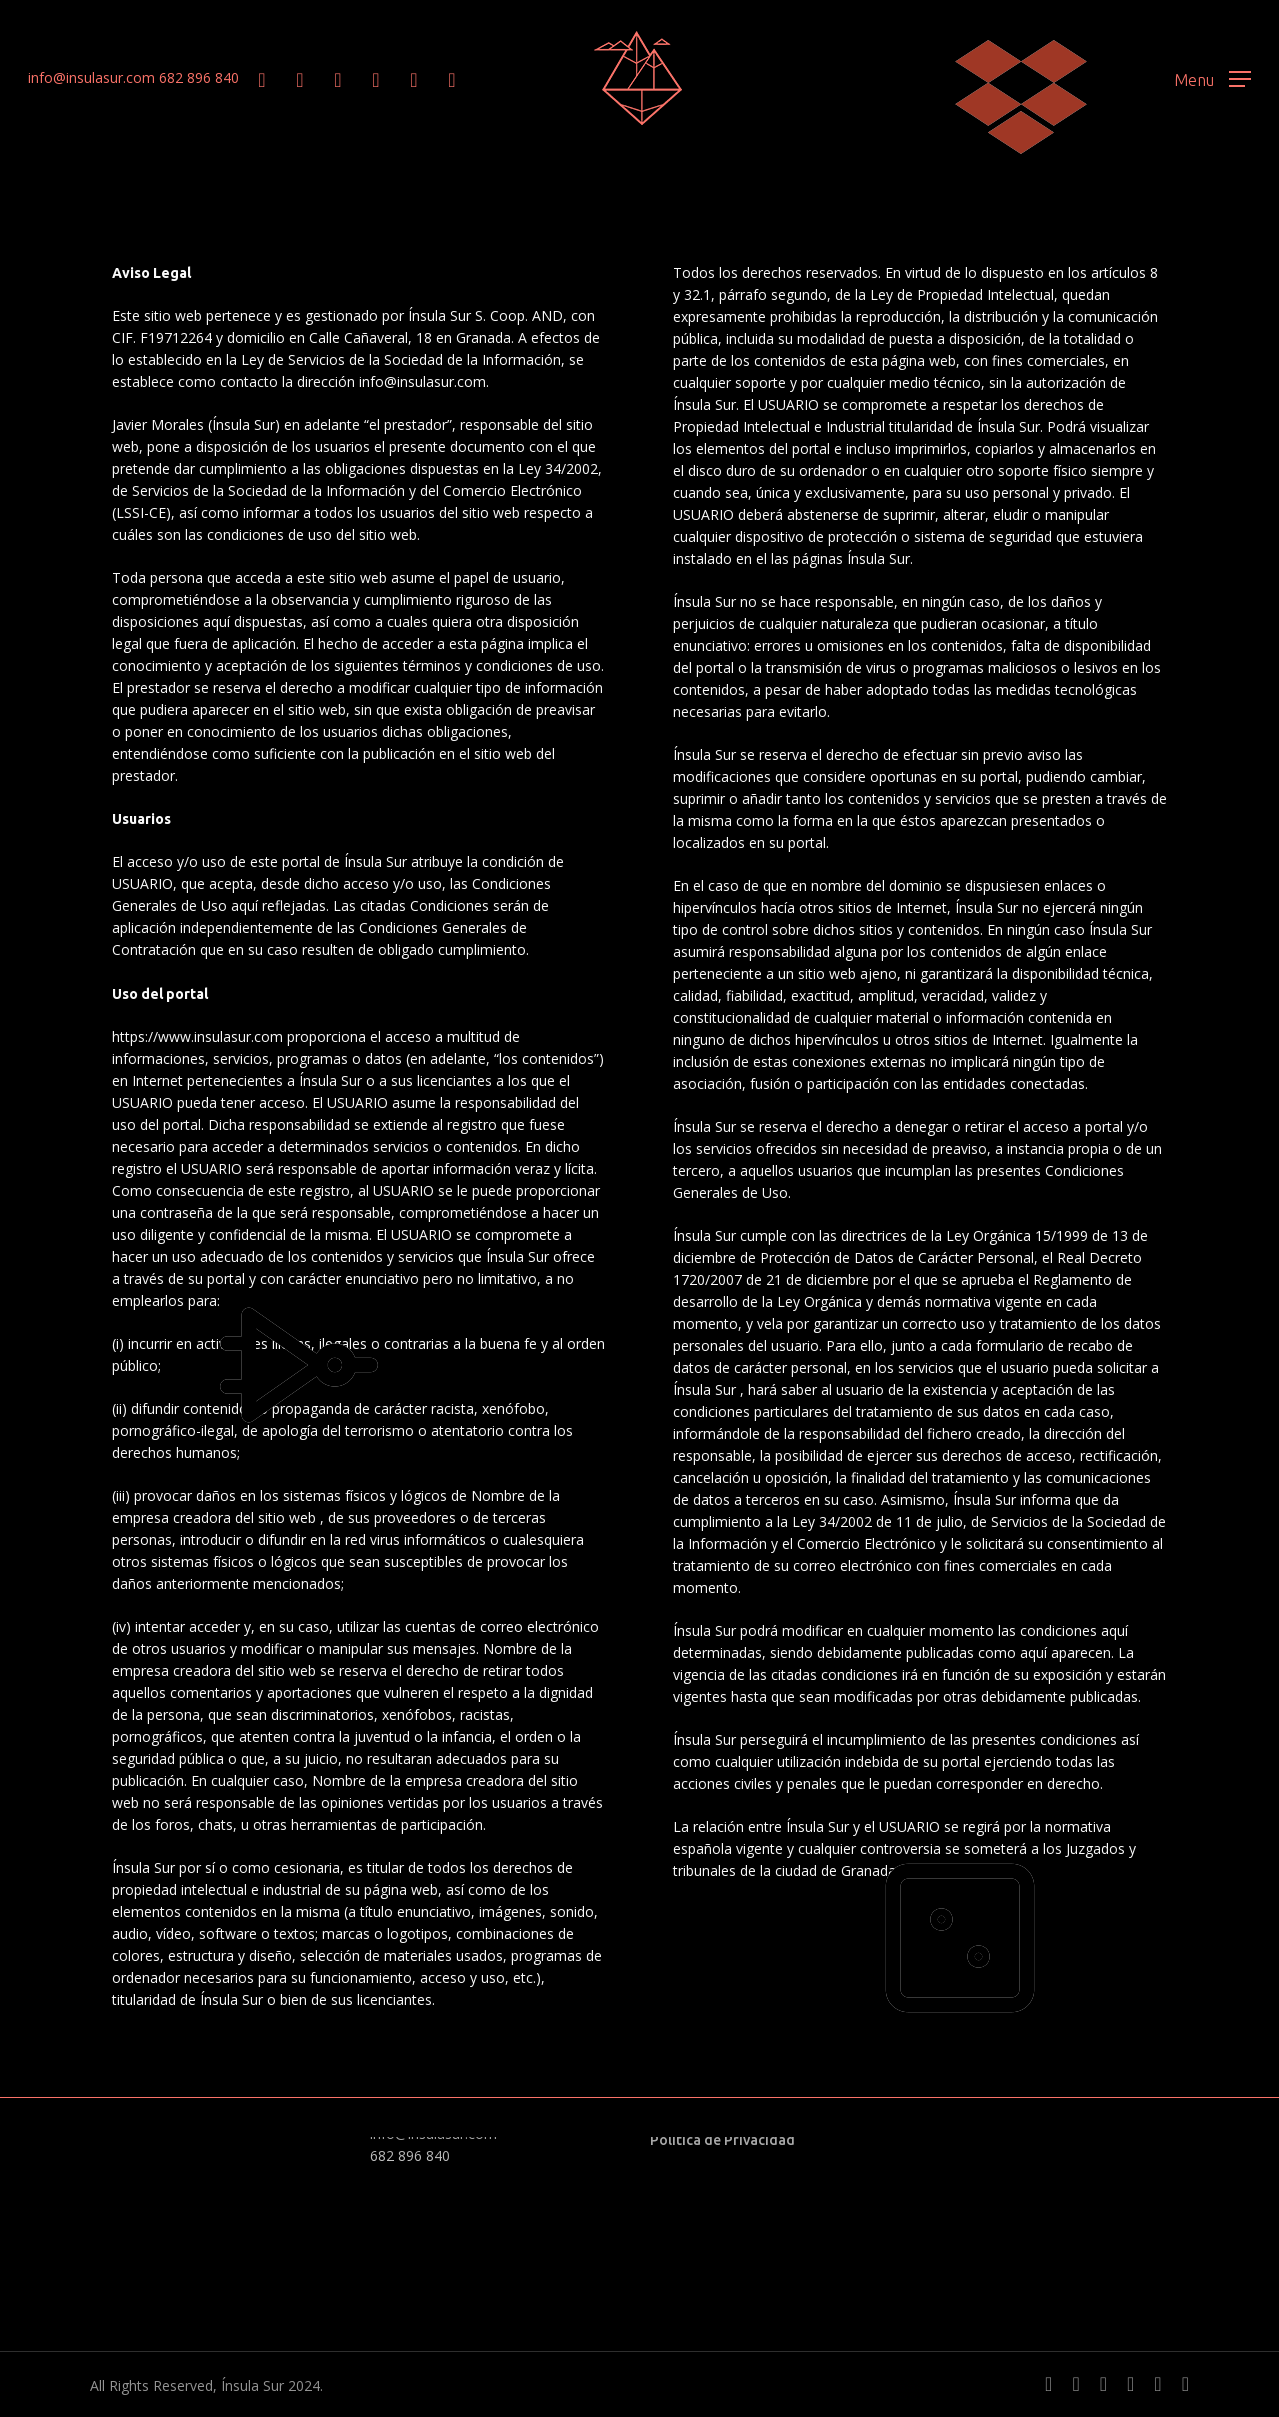  What do you see at coordinates (1021, 97) in the screenshot?
I see `open Dropbox cloud storage` at bounding box center [1021, 97].